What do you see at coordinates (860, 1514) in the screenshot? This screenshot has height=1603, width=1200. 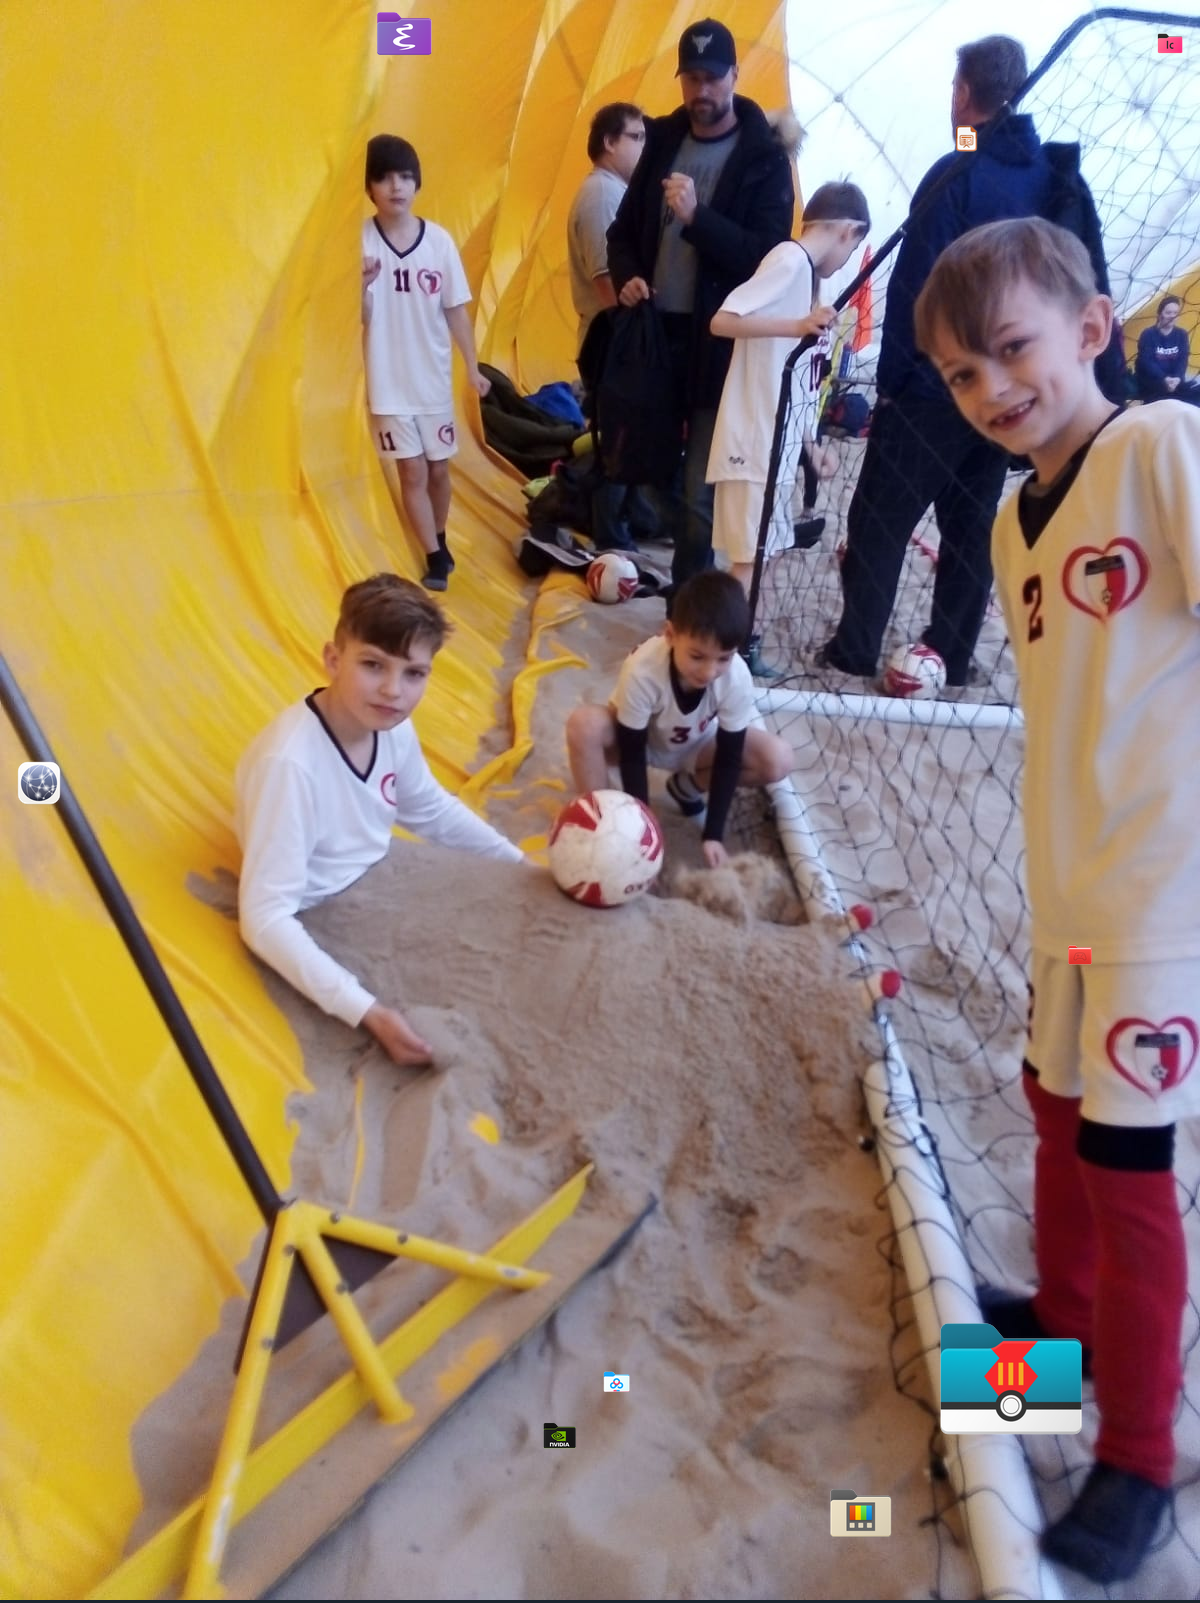 I see `open PowerToys settings folder` at bounding box center [860, 1514].